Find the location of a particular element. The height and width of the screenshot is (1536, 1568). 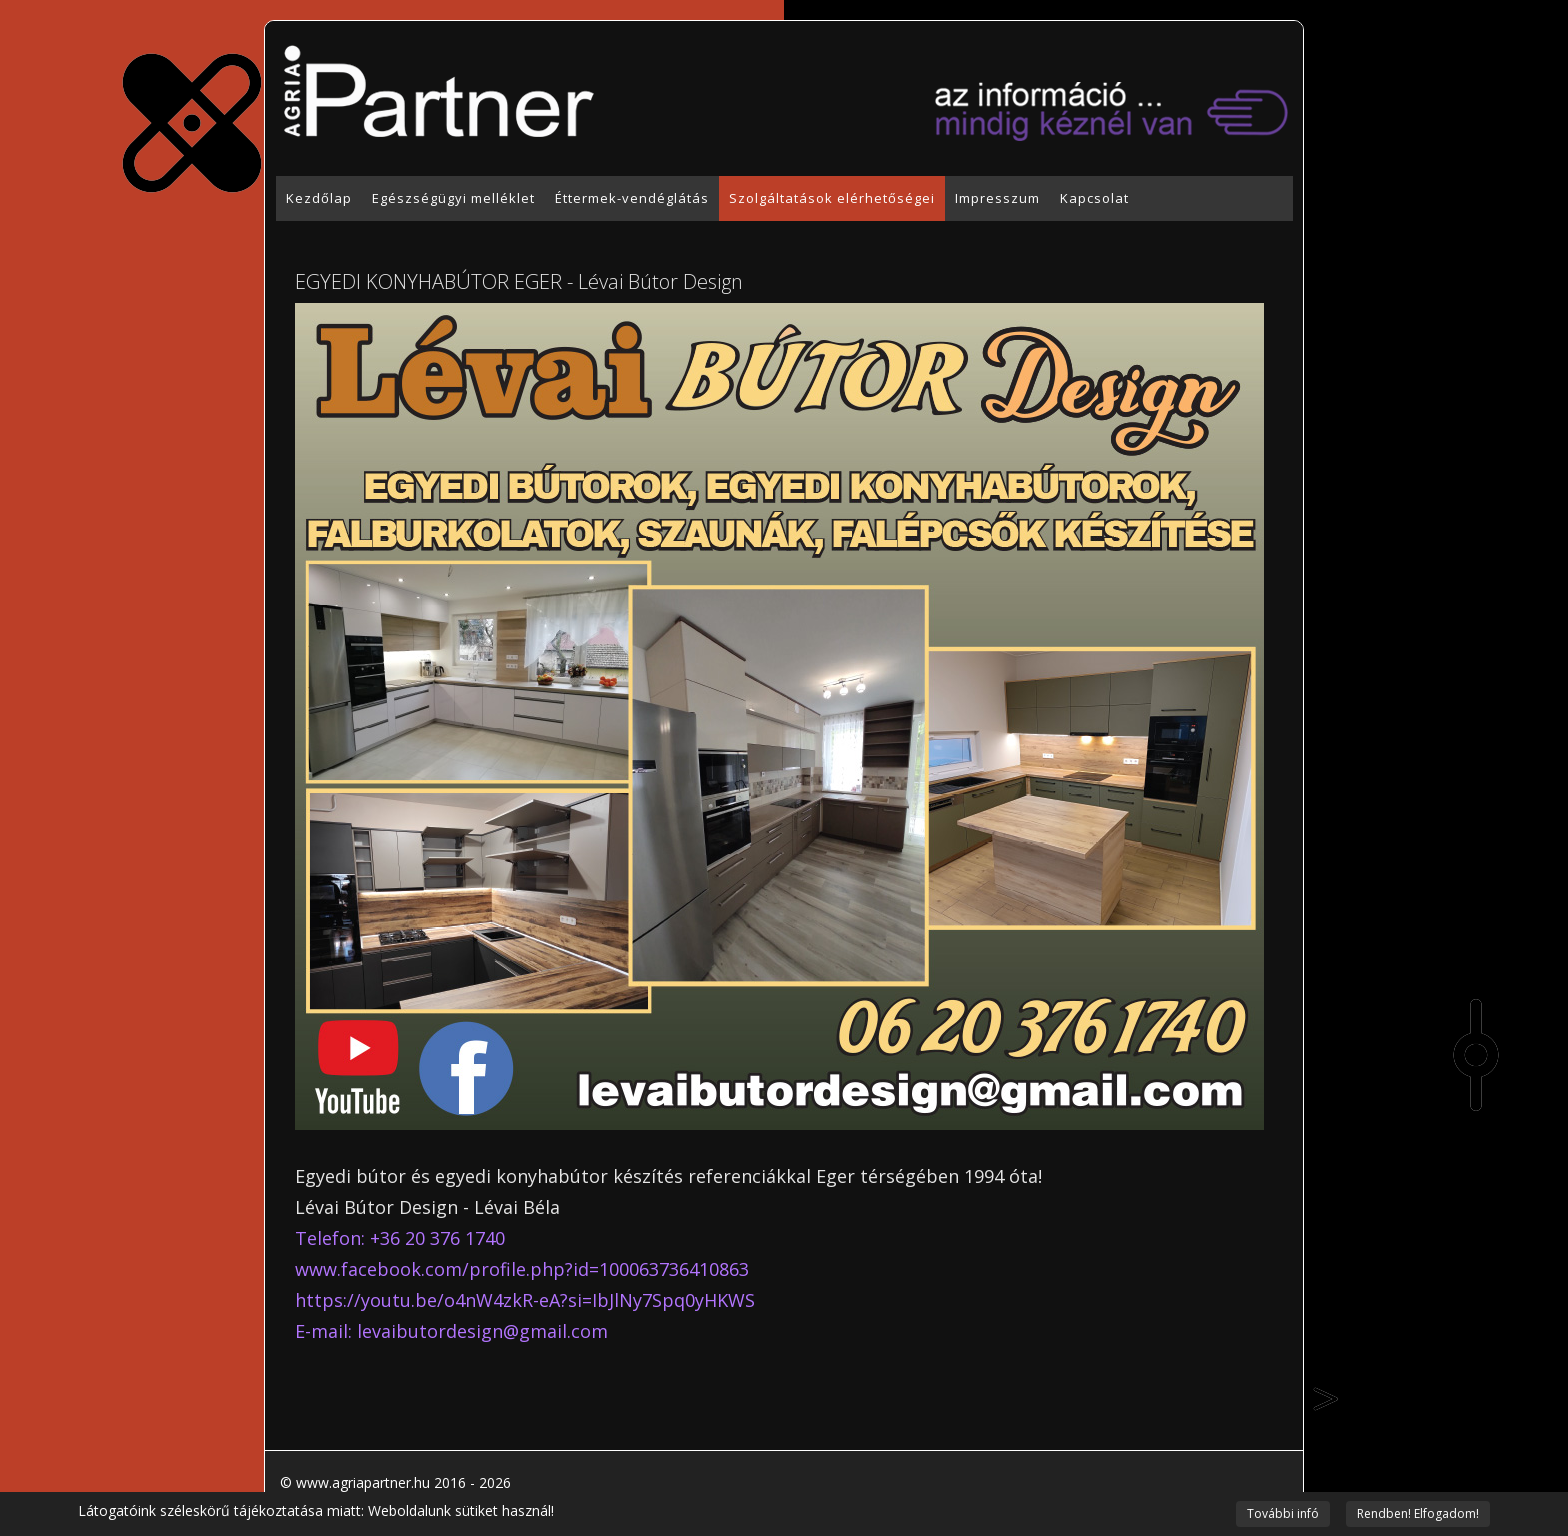

access first aid or health resources is located at coordinates (192, 123).